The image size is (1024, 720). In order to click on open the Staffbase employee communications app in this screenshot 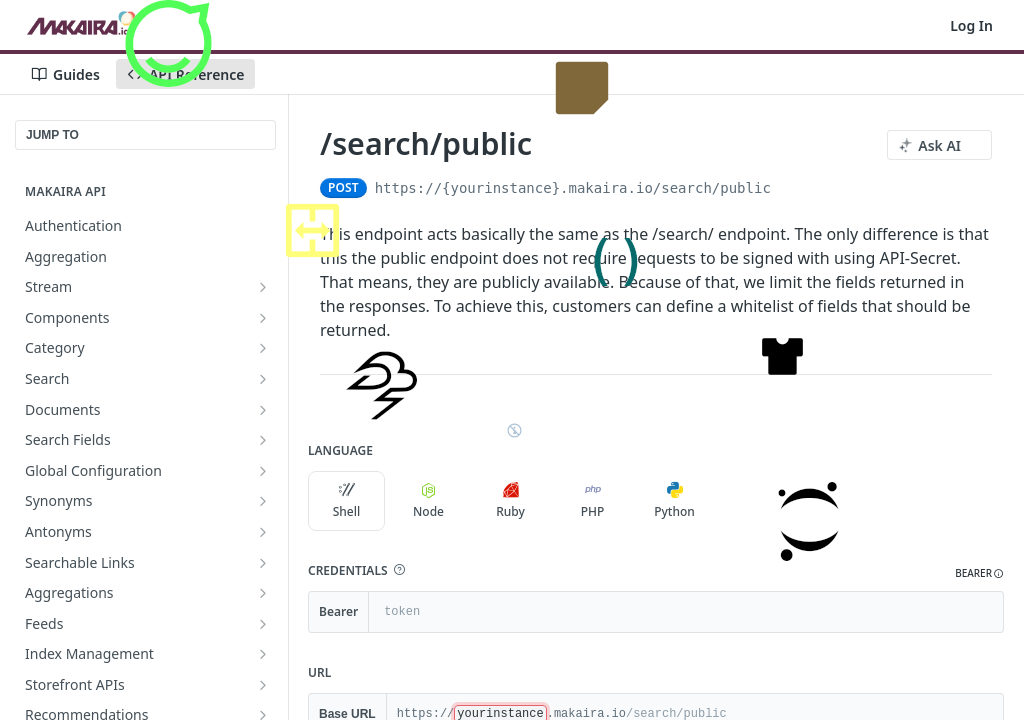, I will do `click(168, 43)`.